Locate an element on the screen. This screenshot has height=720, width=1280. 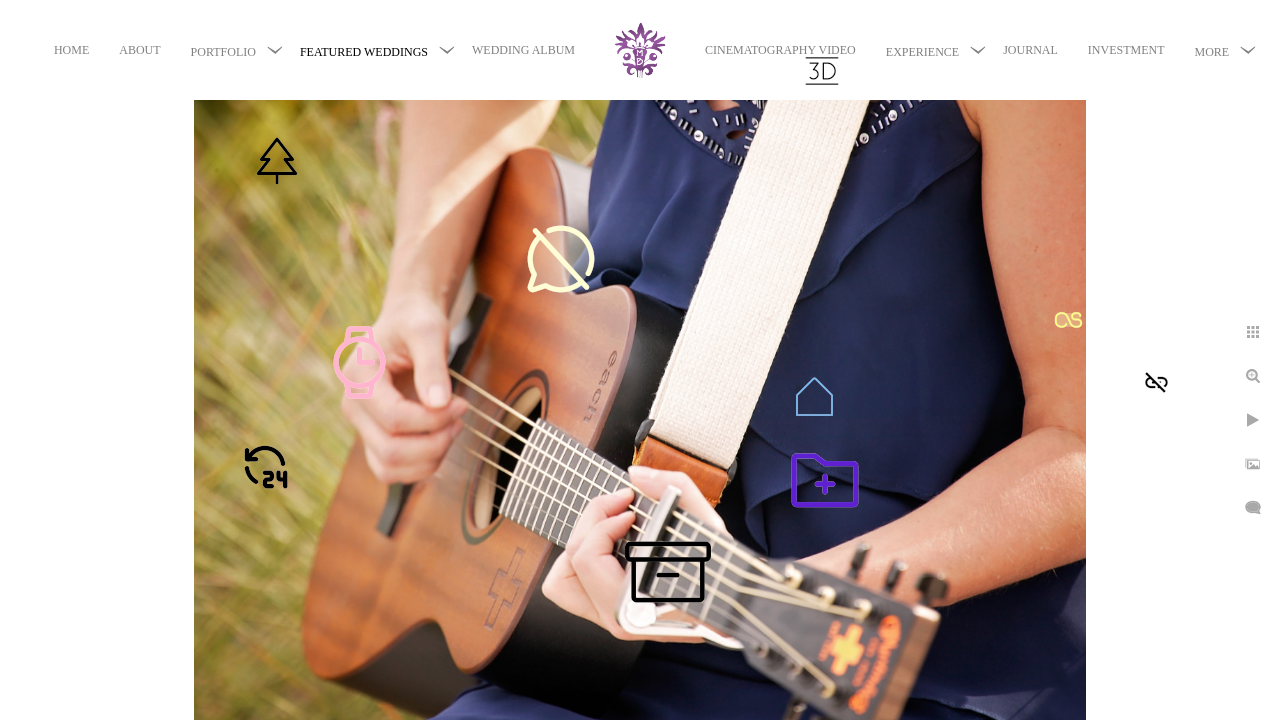
mute or disable chat notifications is located at coordinates (561, 259).